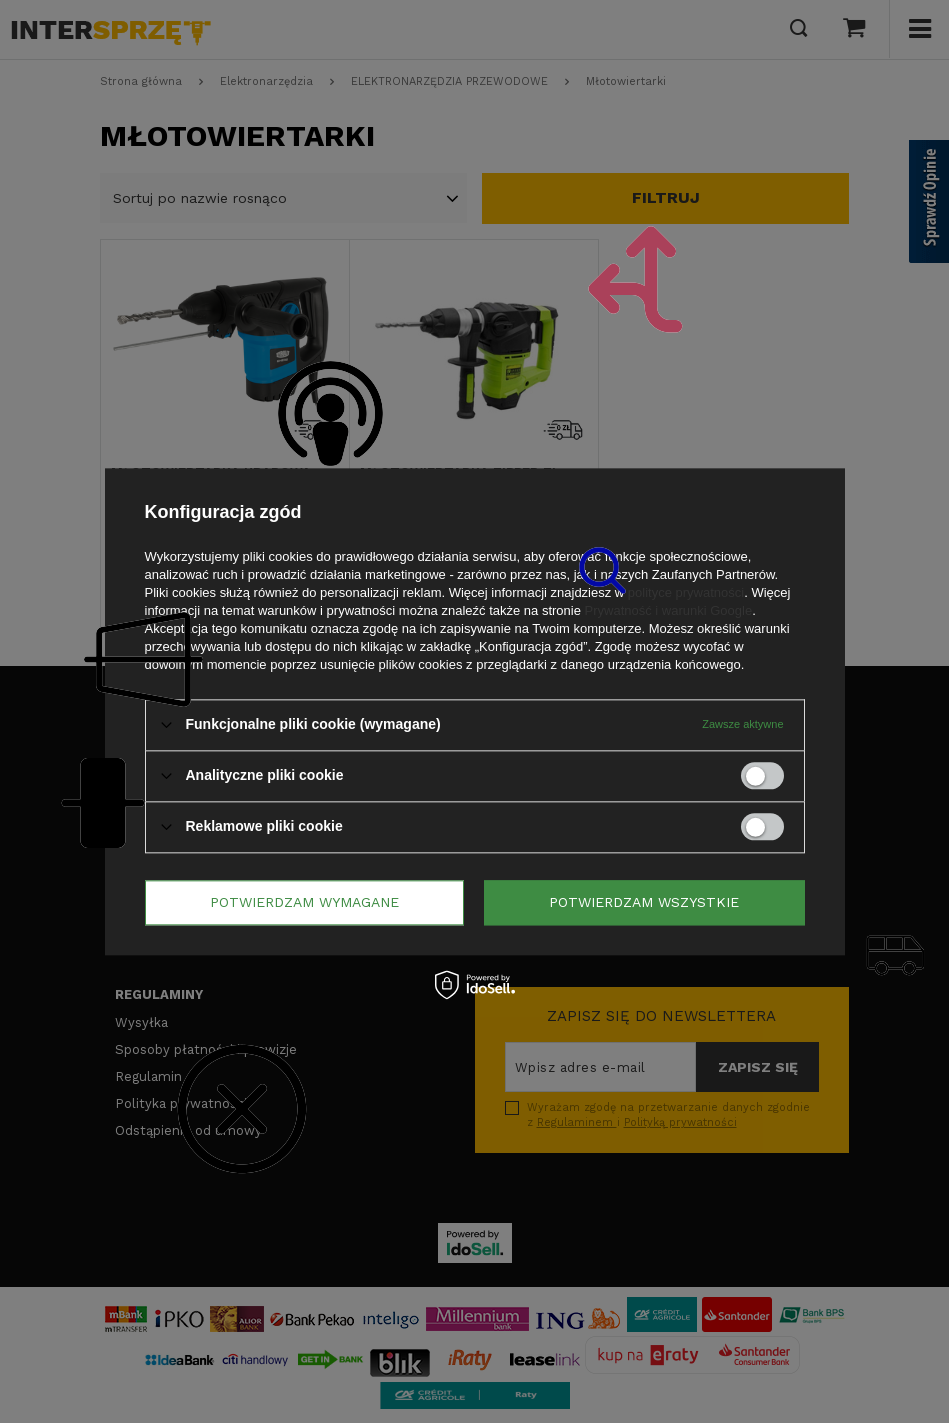 The width and height of the screenshot is (949, 1423). What do you see at coordinates (602, 570) in the screenshot?
I see `search for content or items` at bounding box center [602, 570].